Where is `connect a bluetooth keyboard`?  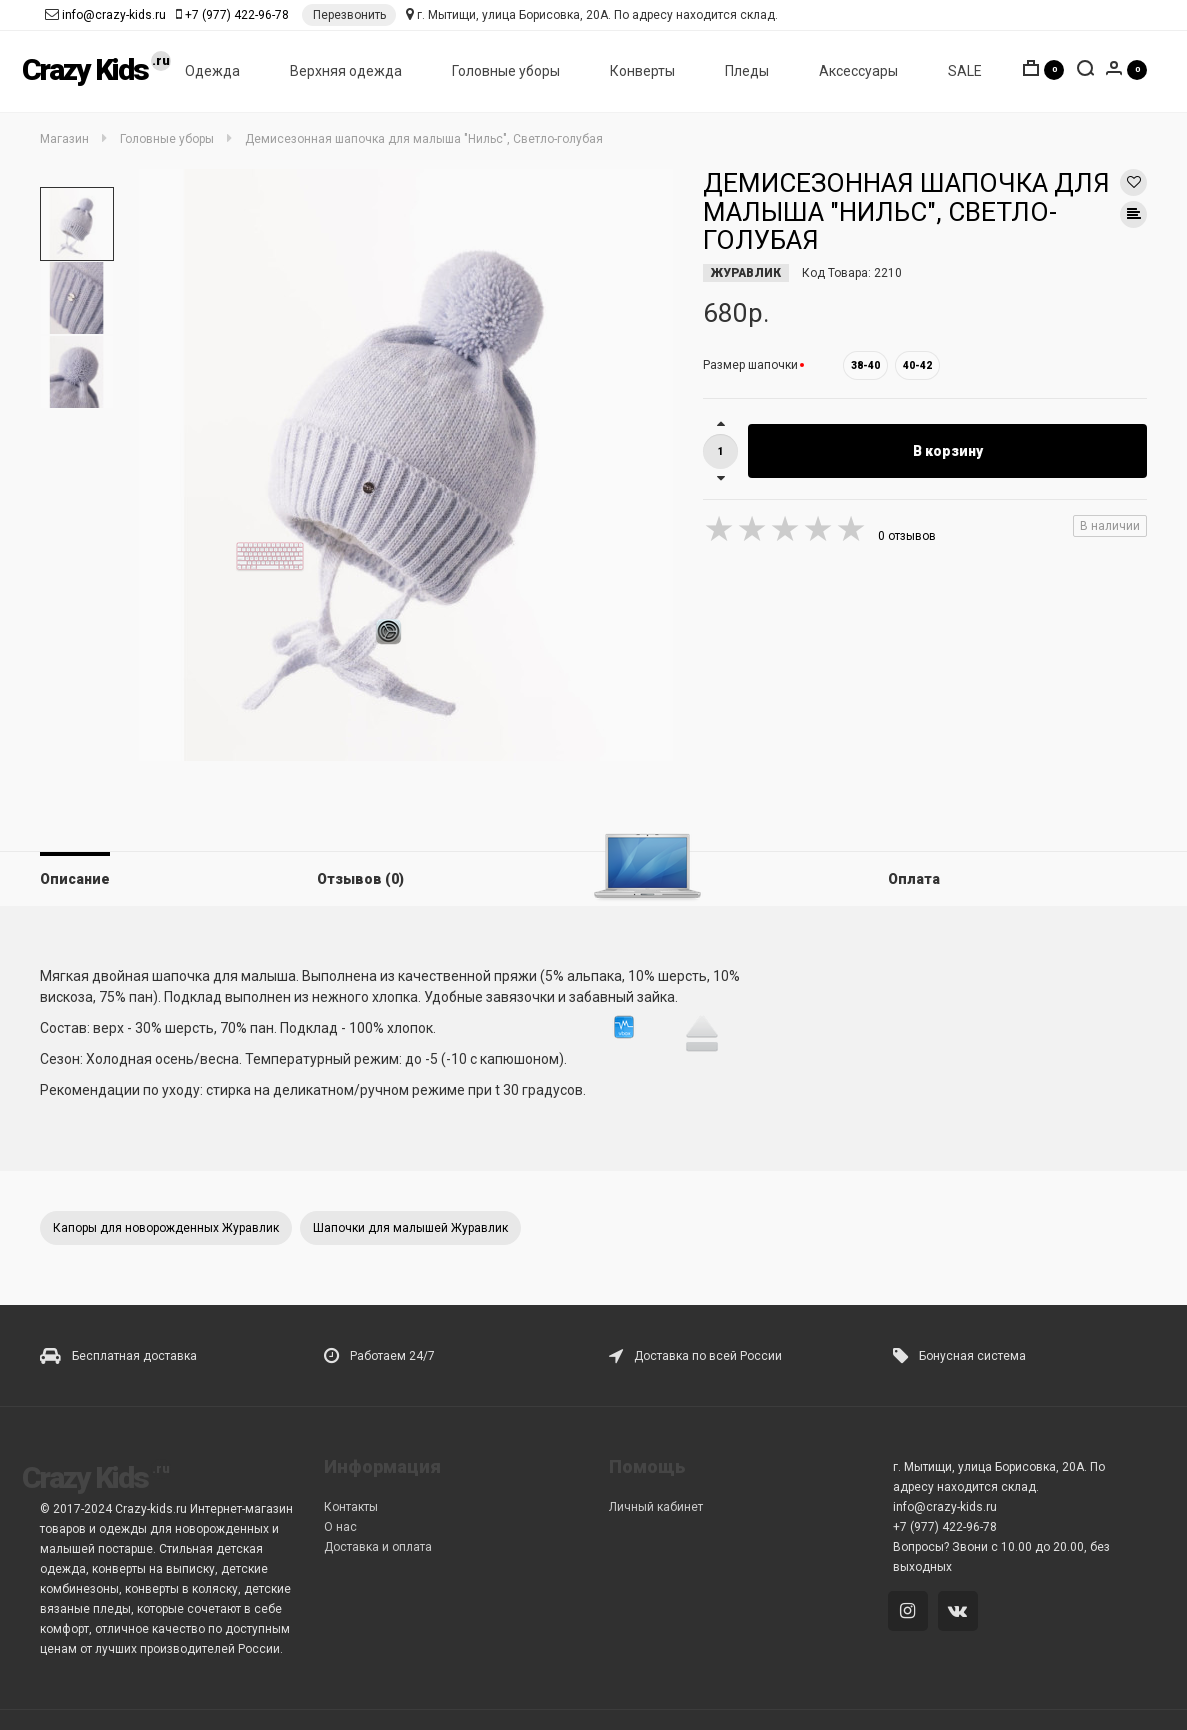
connect a bluetooth keyboard is located at coordinates (270, 556).